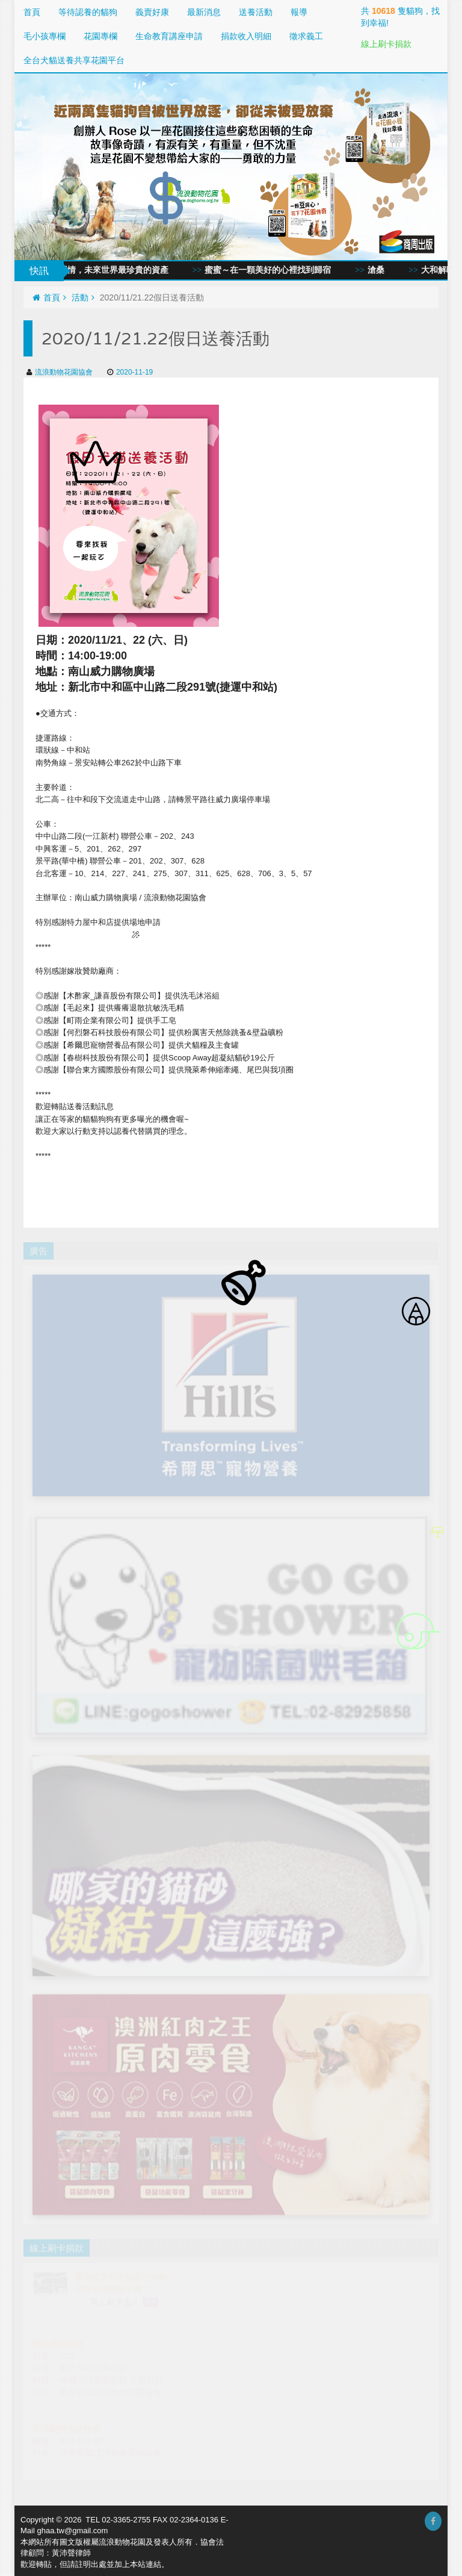 This screenshot has width=462, height=2576. What do you see at coordinates (165, 198) in the screenshot?
I see `view pricing or payment options` at bounding box center [165, 198].